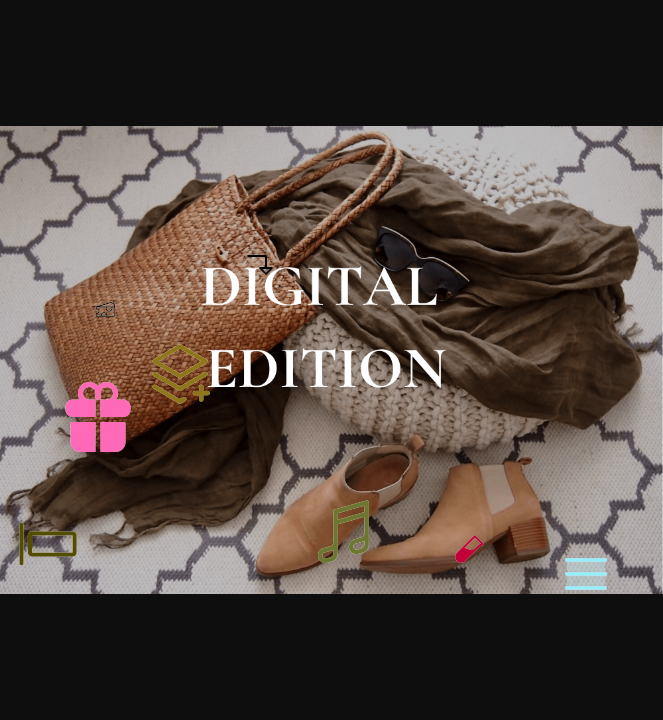  Describe the element at coordinates (47, 544) in the screenshot. I see `align content to the left` at that location.